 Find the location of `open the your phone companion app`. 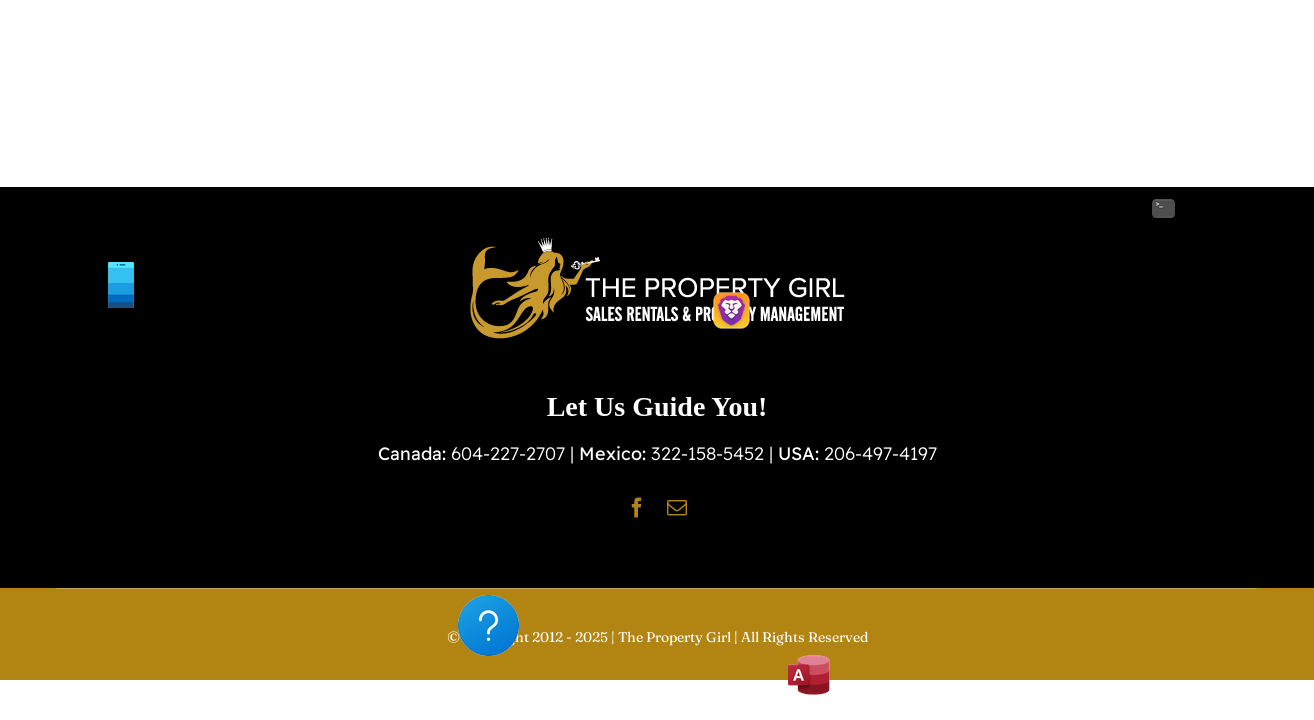

open the your phone companion app is located at coordinates (121, 285).